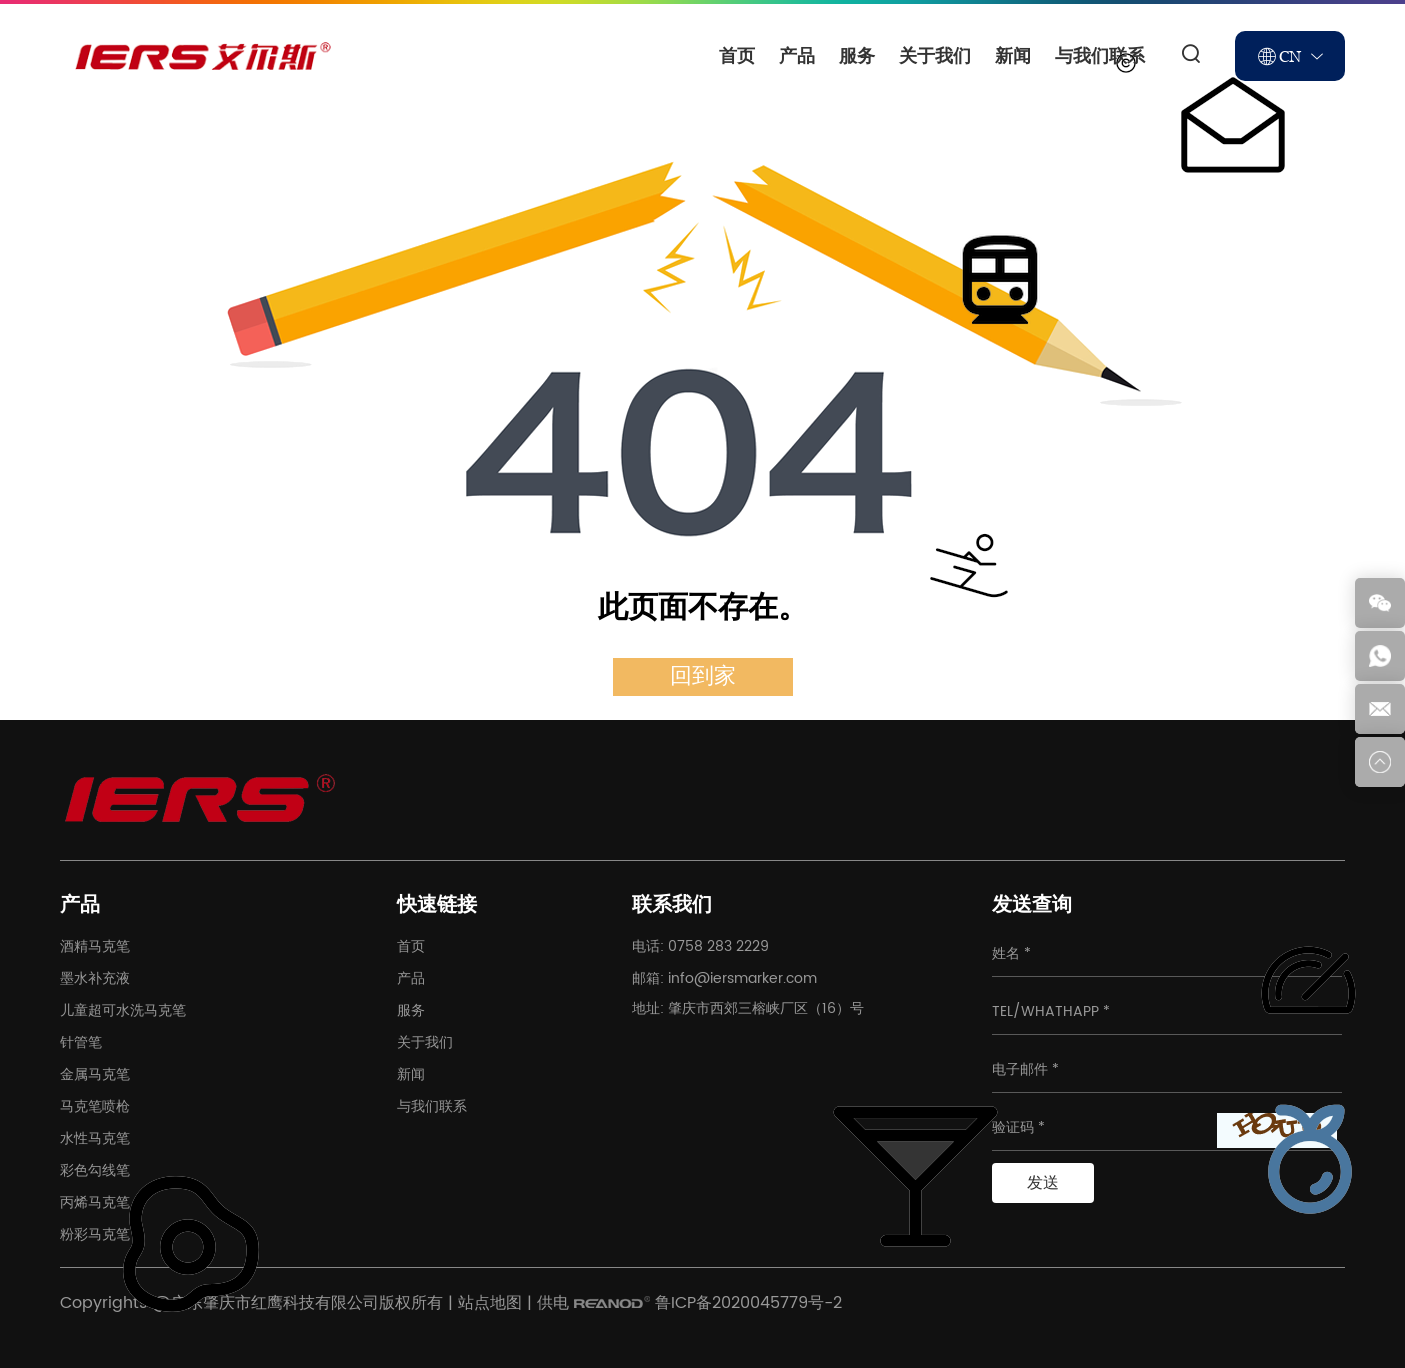  I want to click on select orange flavor or citrus option, so click(1310, 1161).